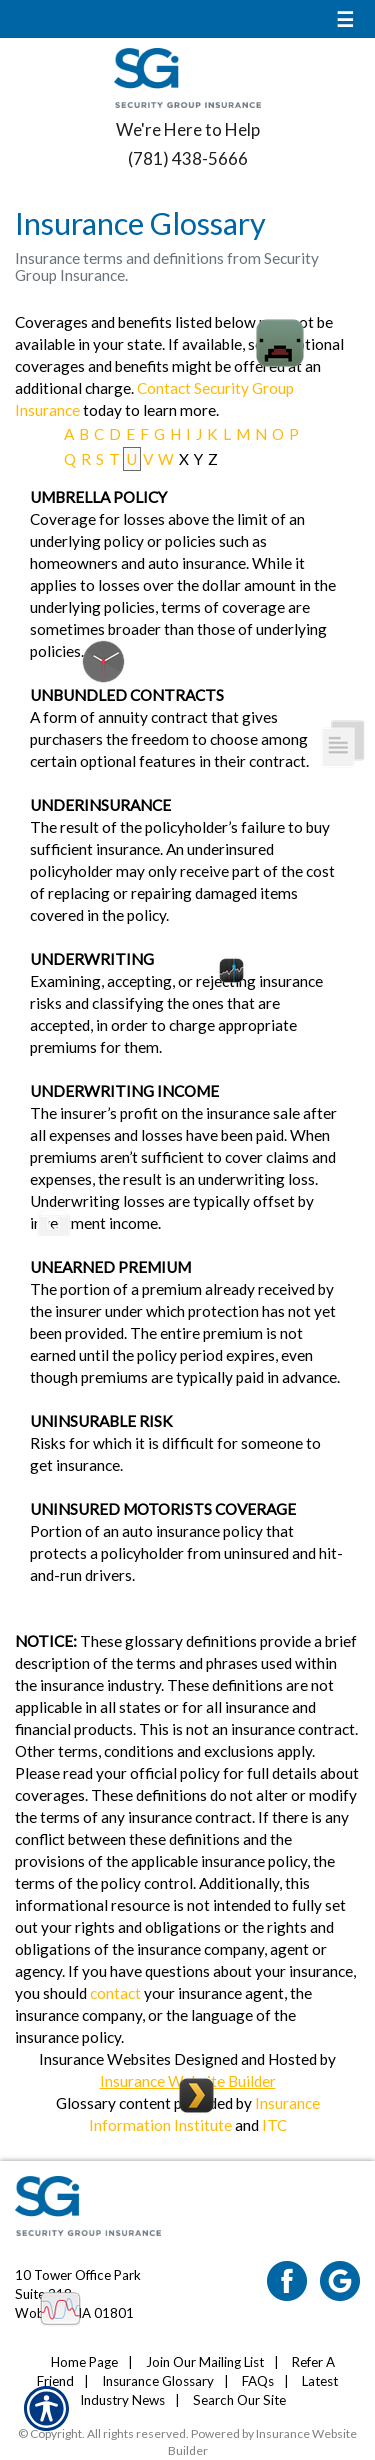 Image resolution: width=375 pixels, height=2460 pixels. What do you see at coordinates (60, 2308) in the screenshot?
I see `view battery and power usage statistics` at bounding box center [60, 2308].